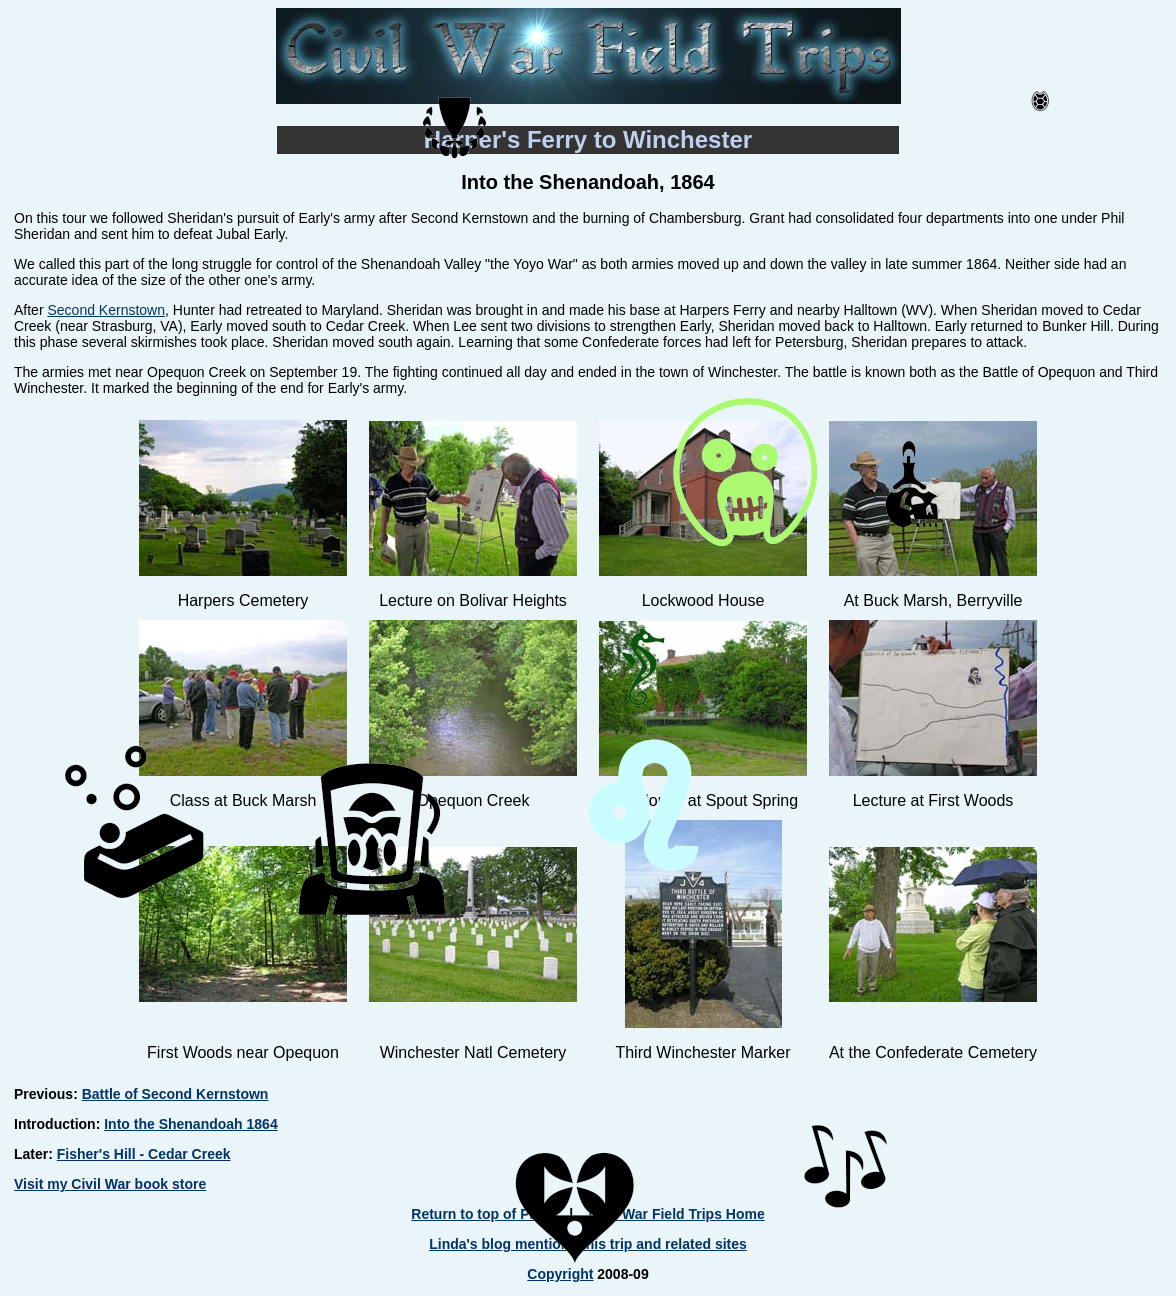 This screenshot has height=1296, width=1176. I want to click on indicates royal or noble romance storyline, so click(575, 1208).